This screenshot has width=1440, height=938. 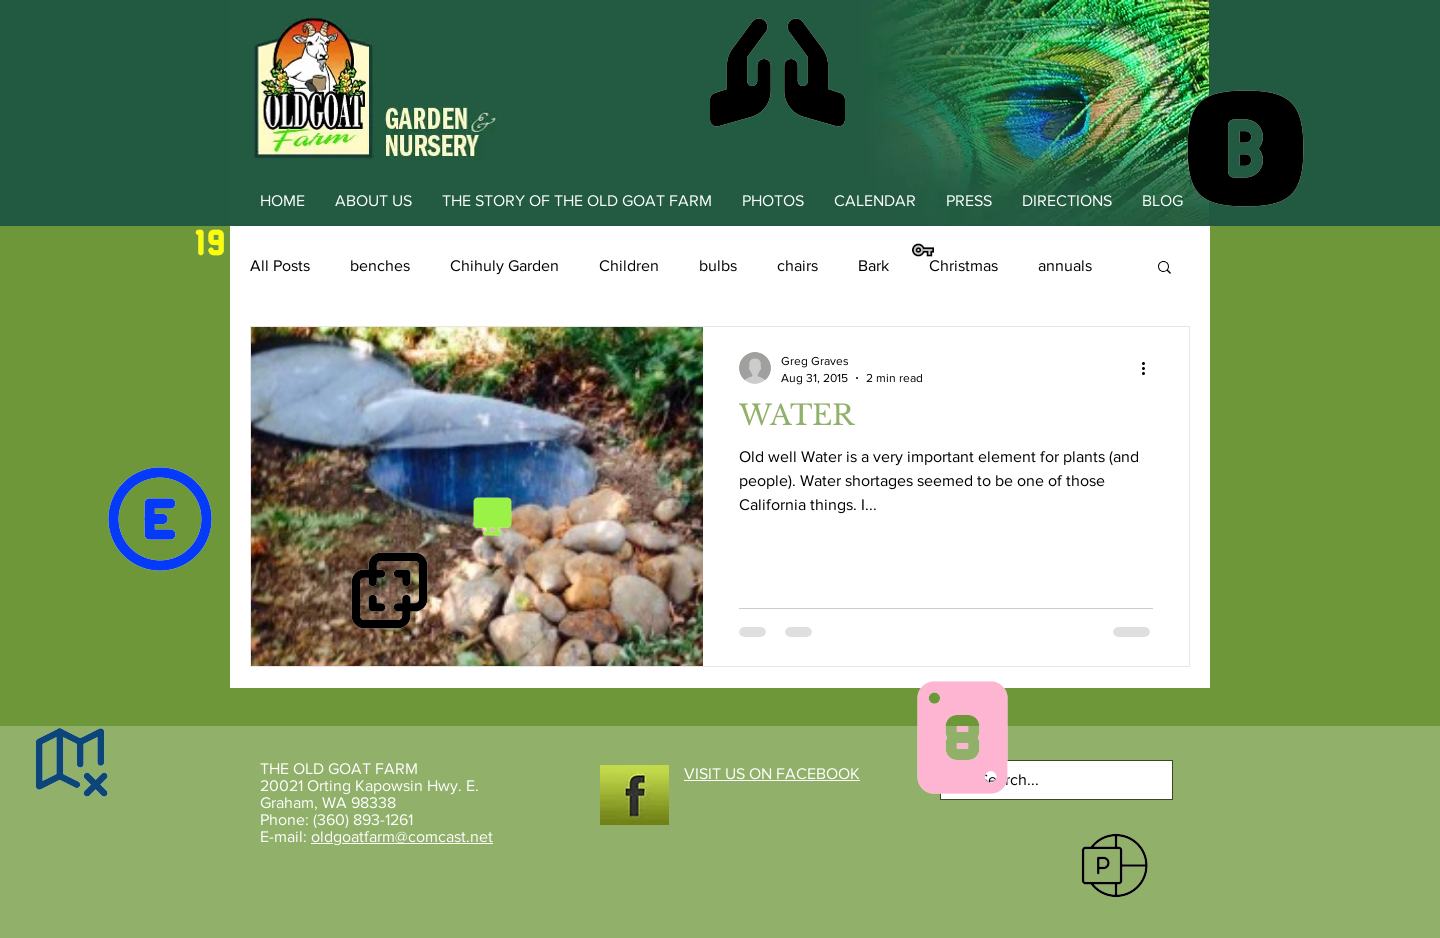 What do you see at coordinates (777, 72) in the screenshot?
I see `express gratitude or thankfulness` at bounding box center [777, 72].